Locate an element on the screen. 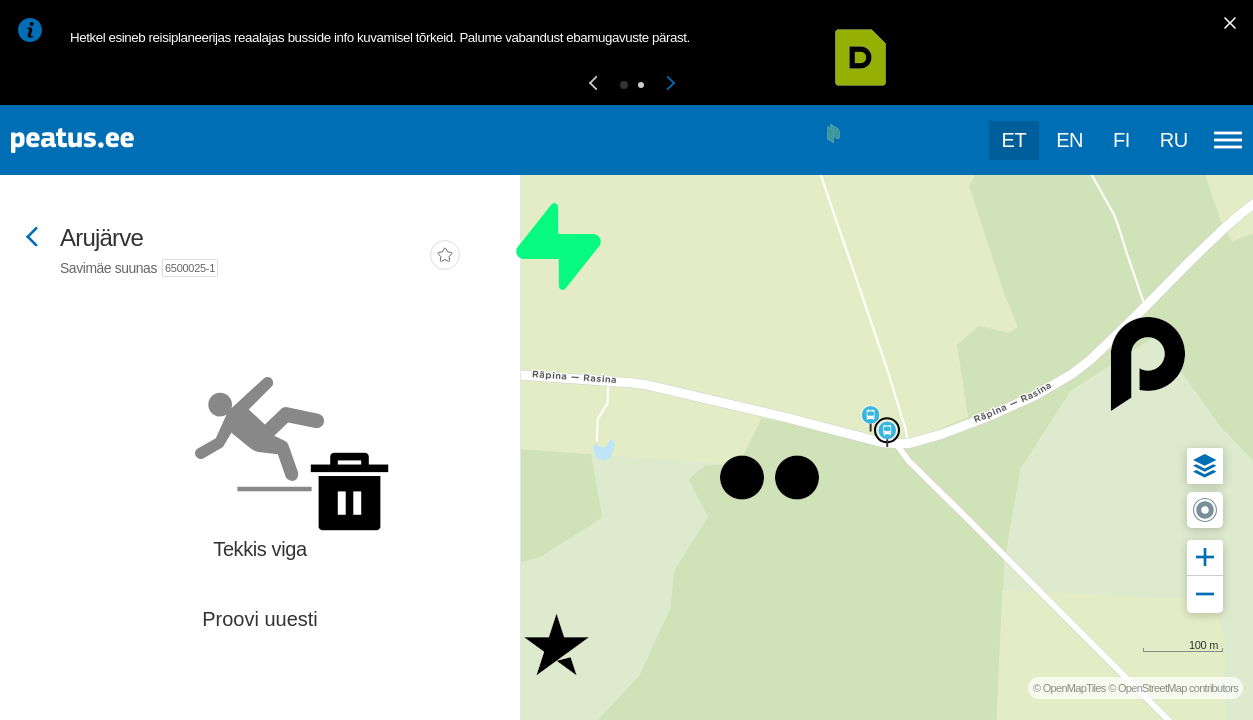 Image resolution: width=1253 pixels, height=720 pixels. view trustpilot reviews is located at coordinates (556, 644).